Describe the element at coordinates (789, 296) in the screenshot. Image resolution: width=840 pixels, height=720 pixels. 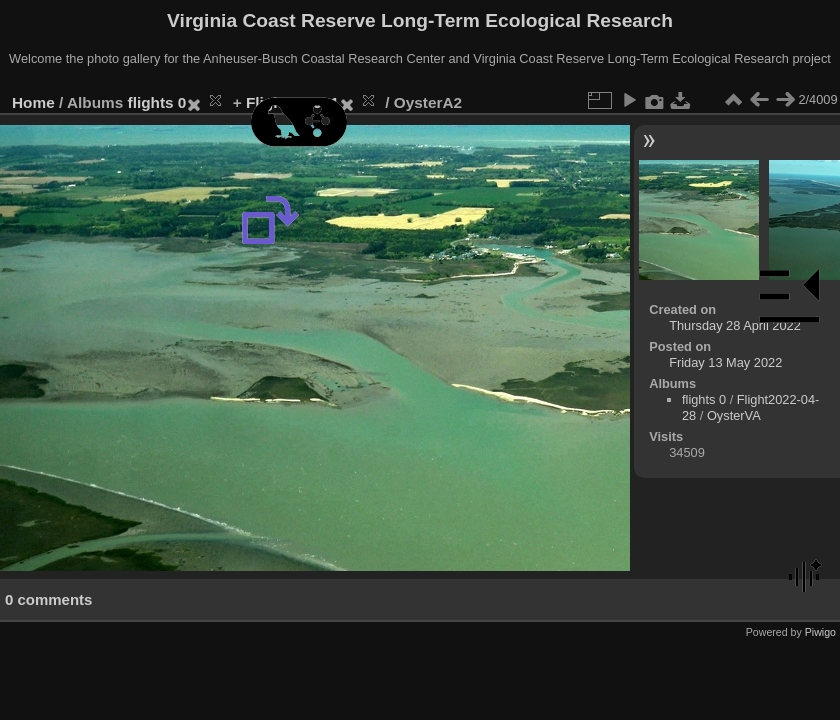
I see `collapse or hide the sidebar menu` at that location.